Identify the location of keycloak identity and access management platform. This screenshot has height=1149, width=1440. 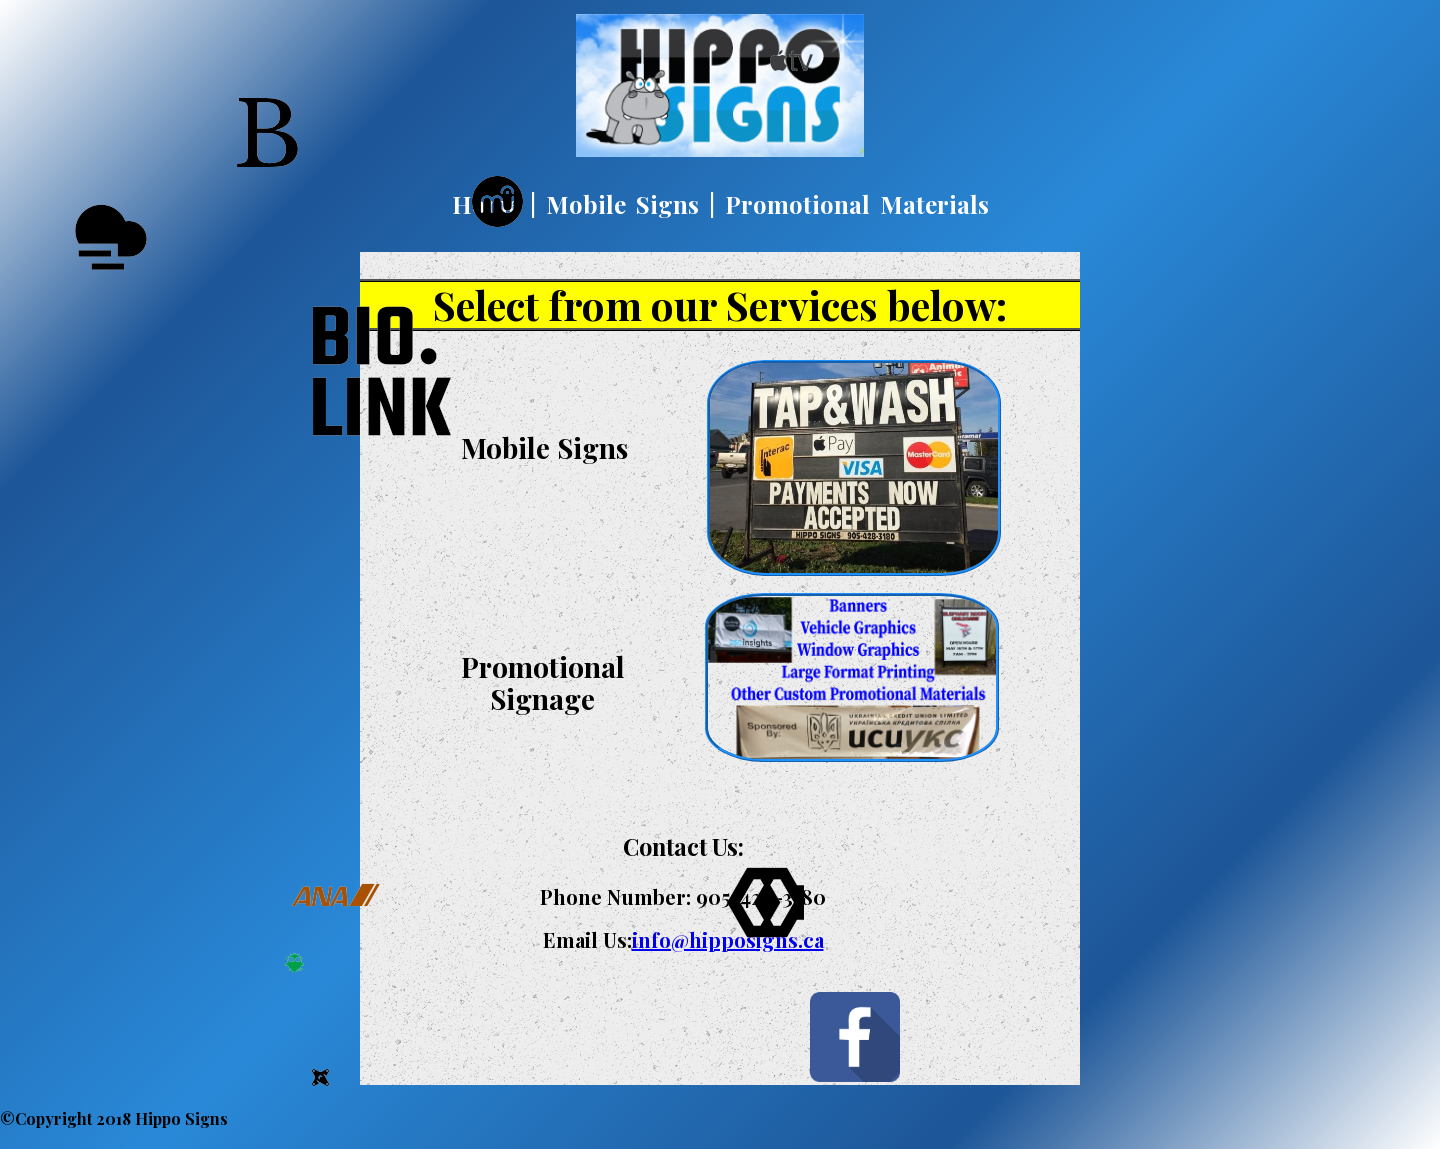
(765, 902).